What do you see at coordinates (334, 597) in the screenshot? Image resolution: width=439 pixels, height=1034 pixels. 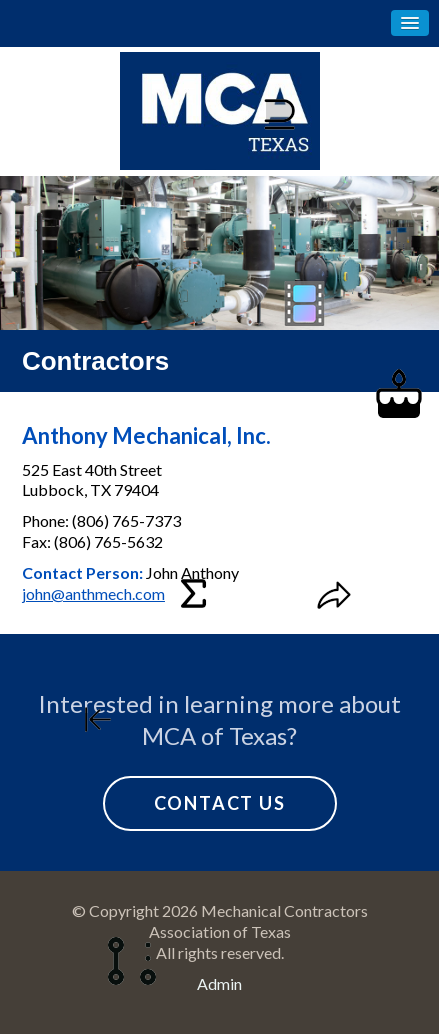 I see `share content with others` at bounding box center [334, 597].